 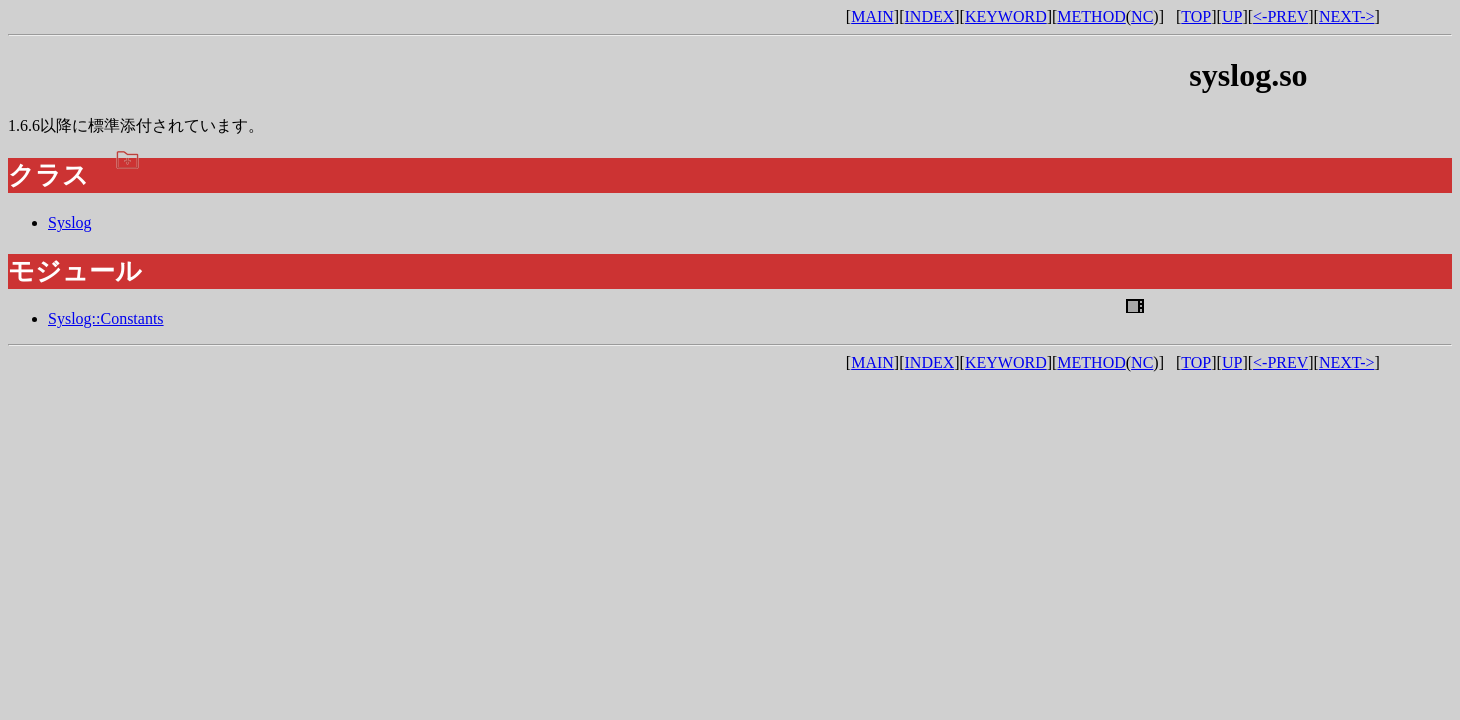 What do you see at coordinates (127, 159) in the screenshot?
I see `create a new folder` at bounding box center [127, 159].